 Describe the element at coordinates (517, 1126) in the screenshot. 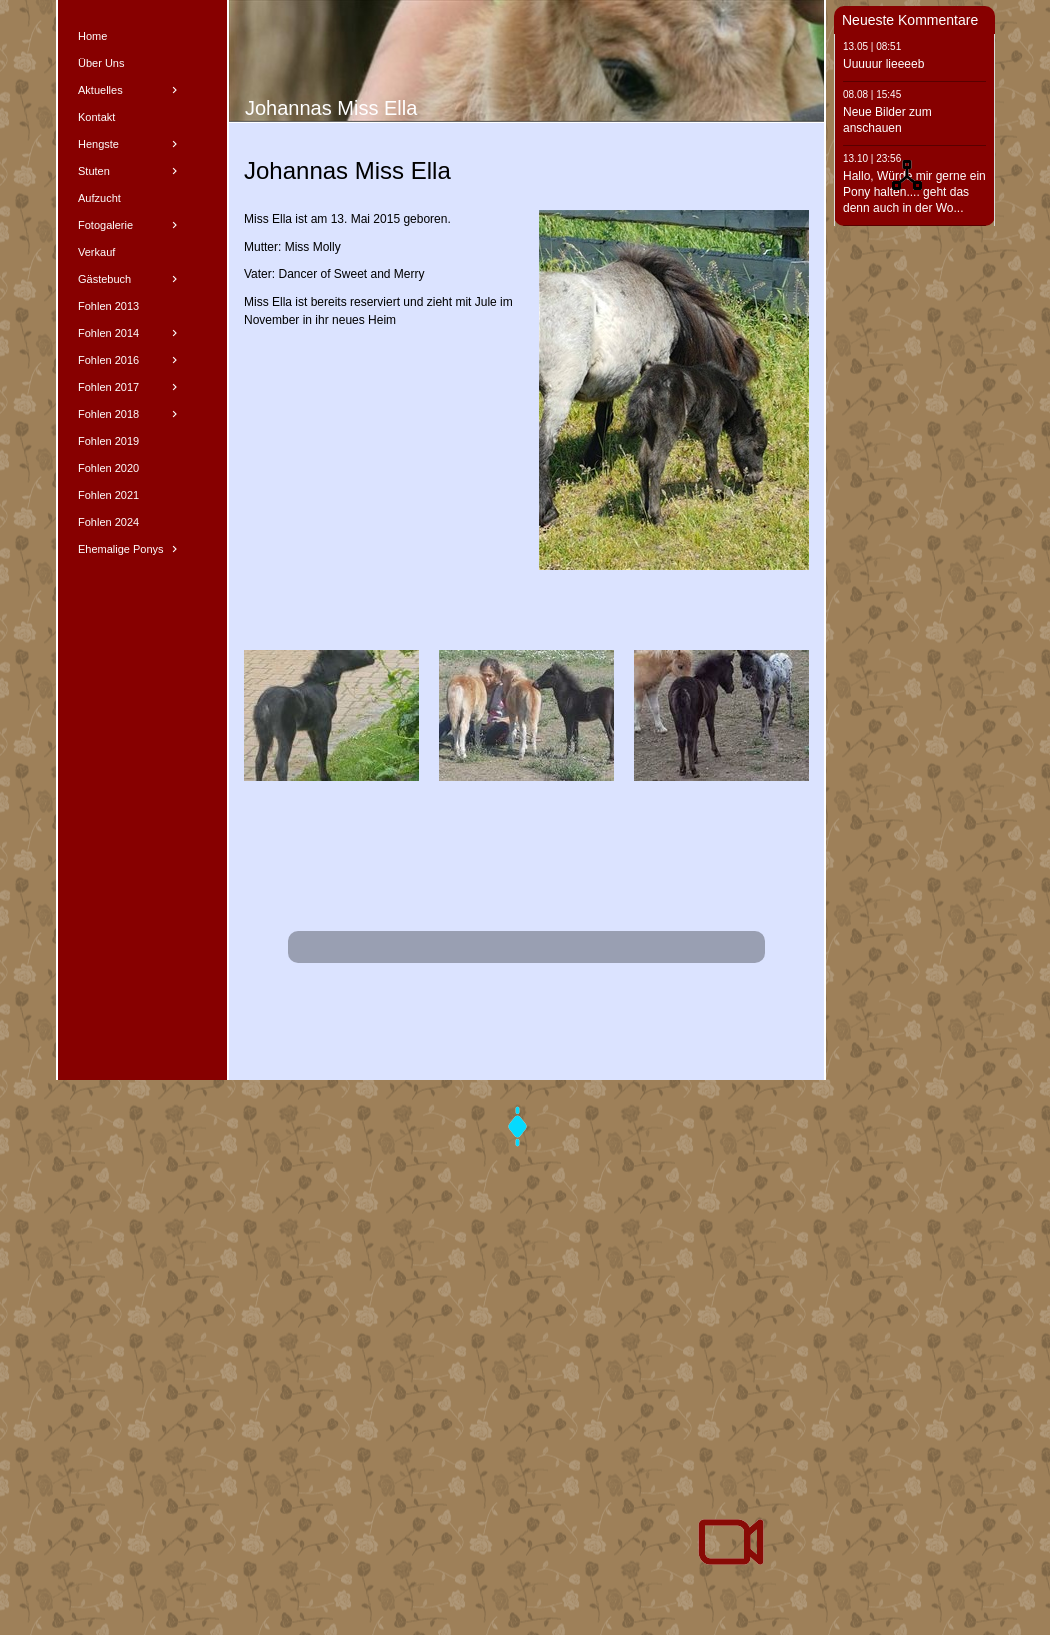

I see `align keyframe to vertical center` at that location.